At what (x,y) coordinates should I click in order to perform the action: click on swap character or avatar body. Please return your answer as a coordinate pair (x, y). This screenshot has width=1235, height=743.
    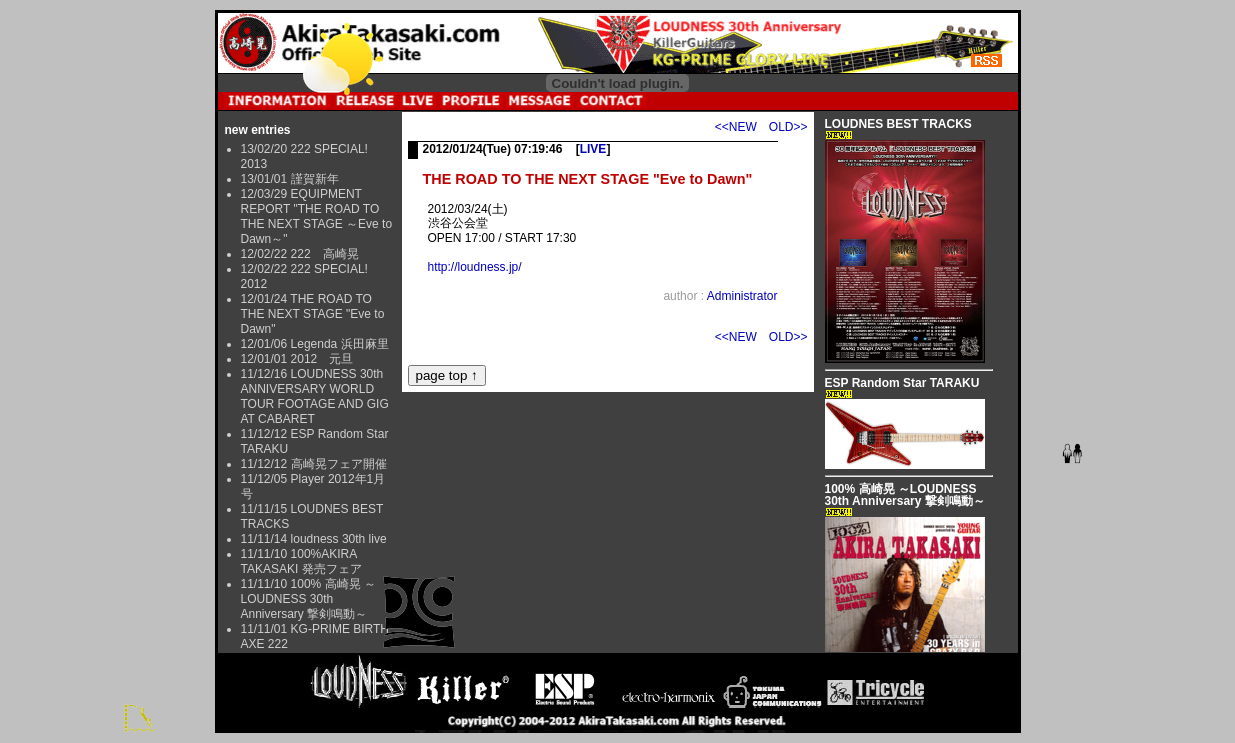
    Looking at the image, I should click on (1072, 453).